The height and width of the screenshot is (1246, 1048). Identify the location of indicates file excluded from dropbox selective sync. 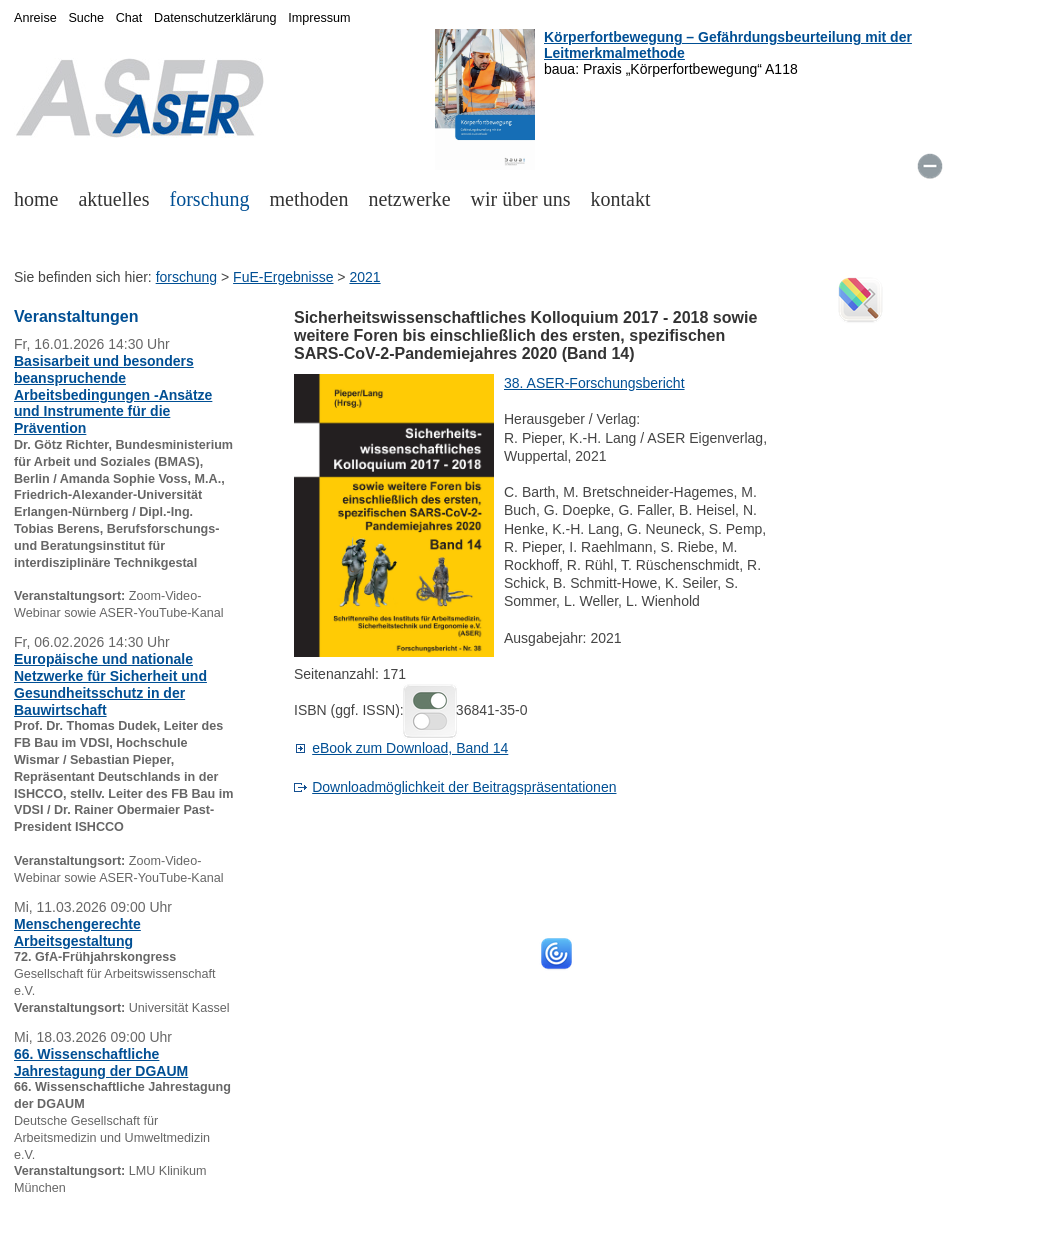
(930, 166).